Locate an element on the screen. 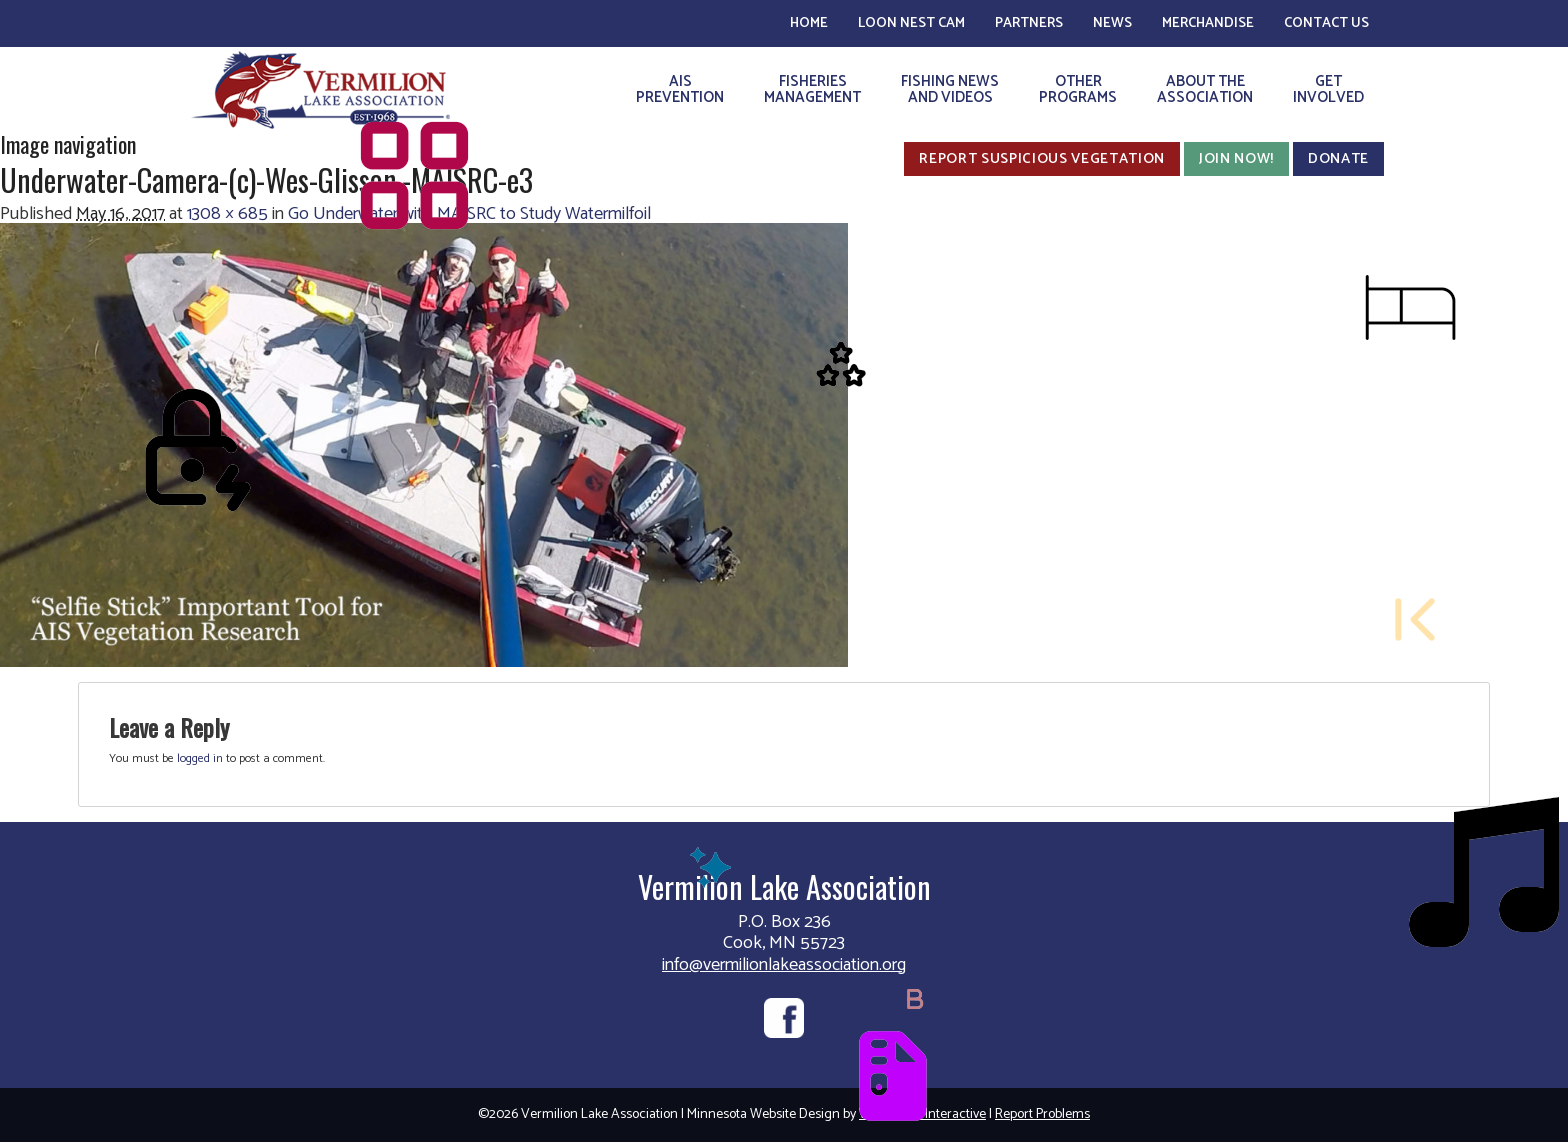  indicates AI-generated or enhanced content is located at coordinates (710, 867).